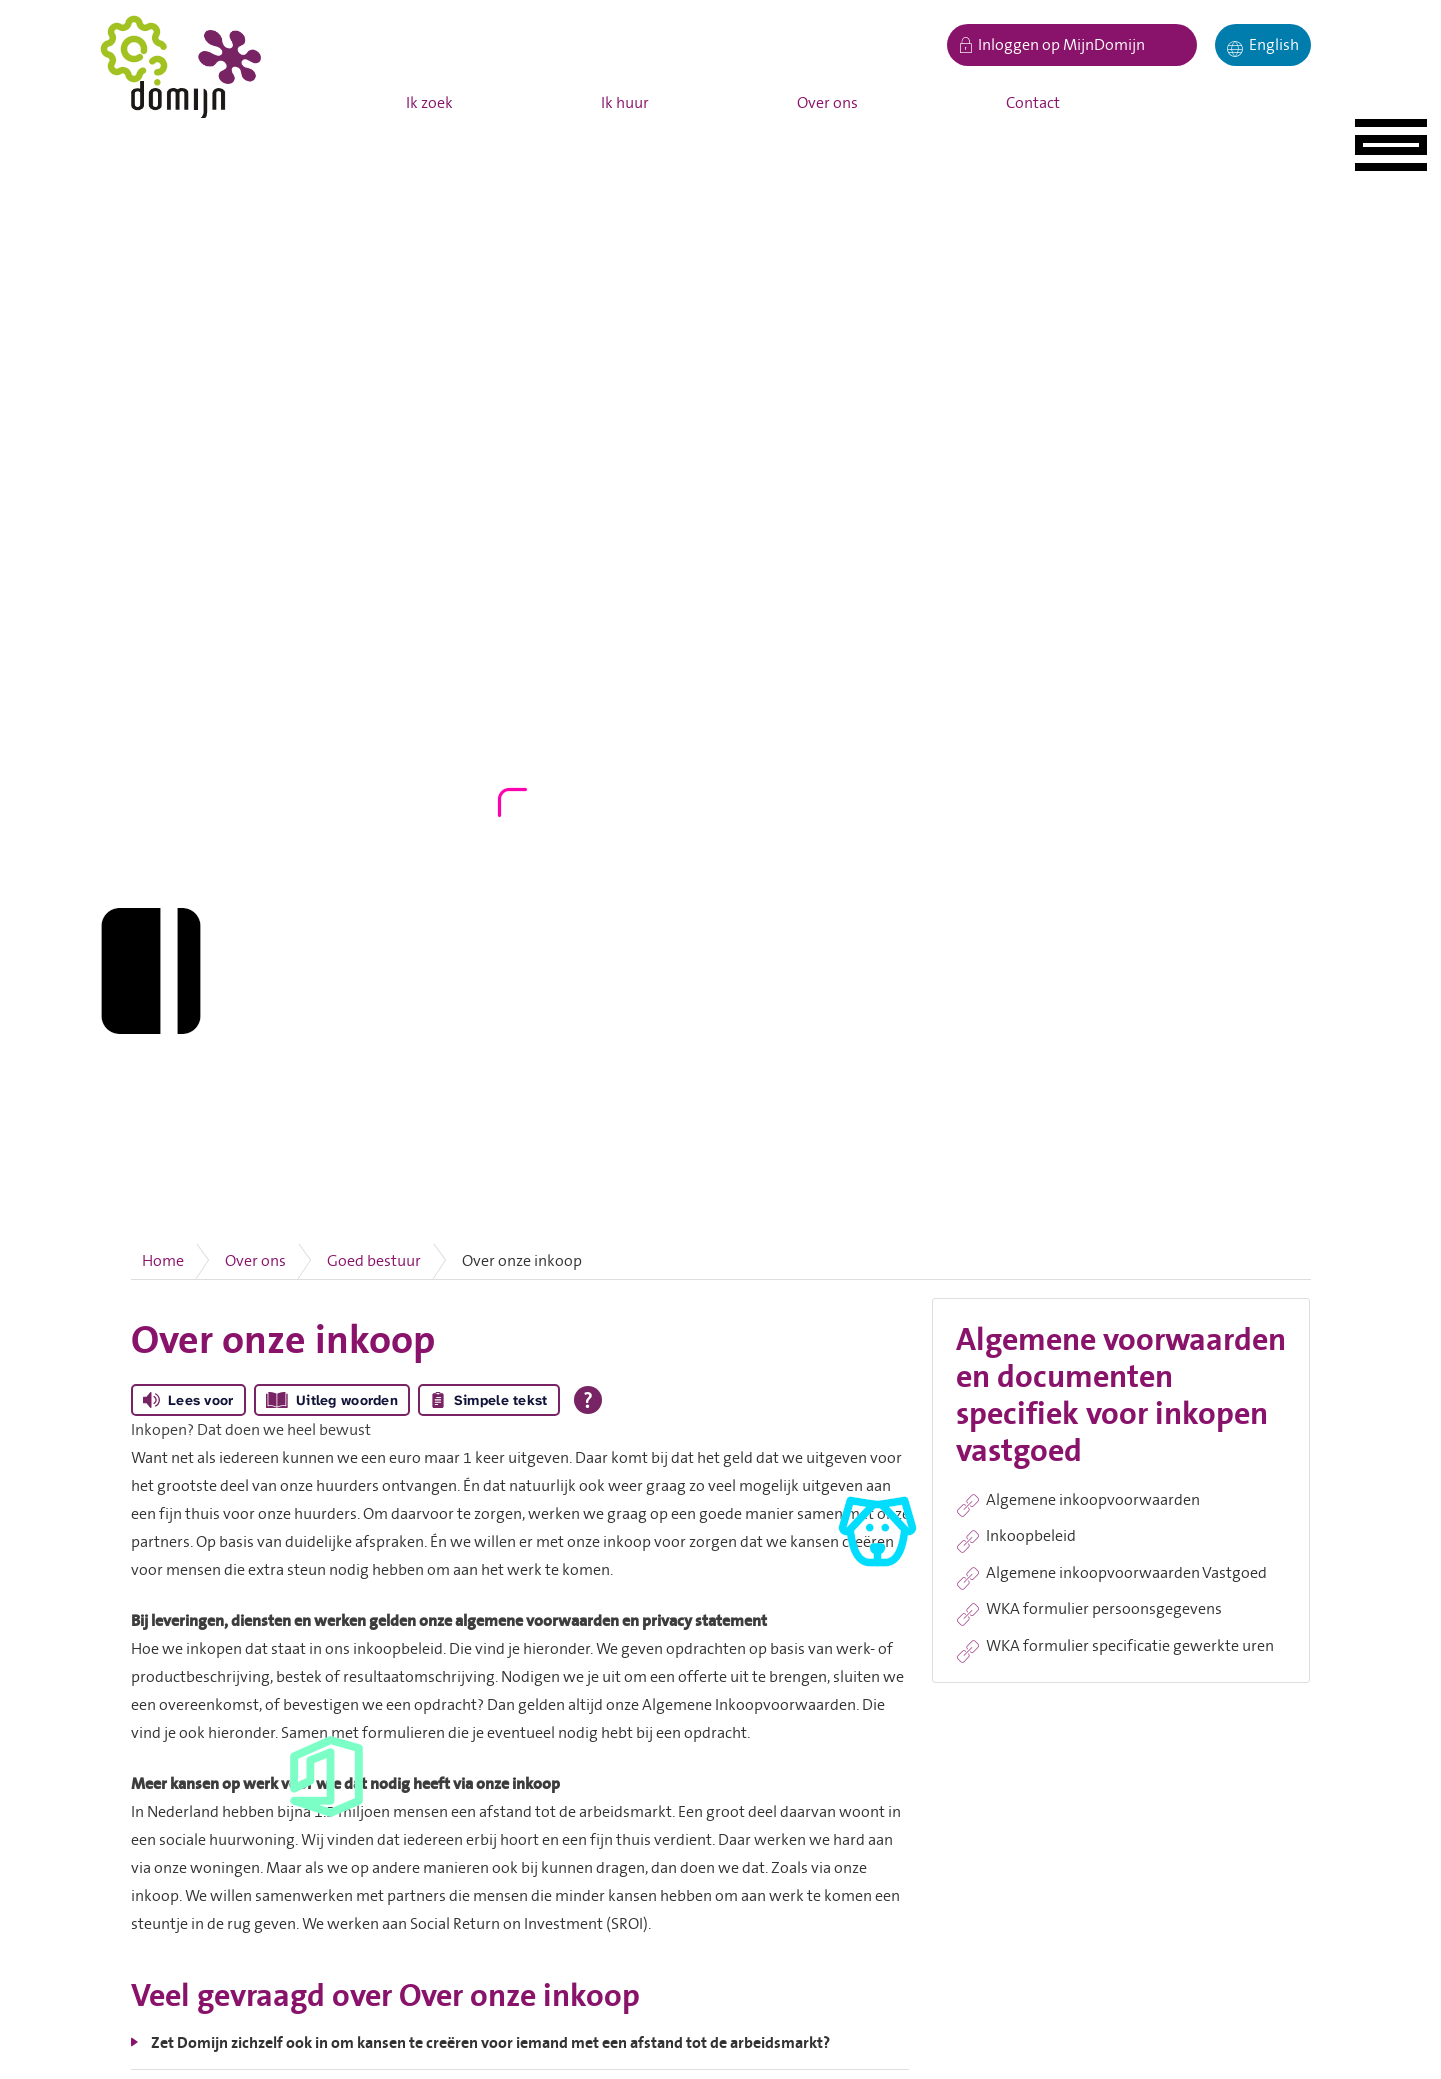 The height and width of the screenshot is (2079, 1441). What do you see at coordinates (877, 1531) in the screenshot?
I see `browse pet-related content or services` at bounding box center [877, 1531].